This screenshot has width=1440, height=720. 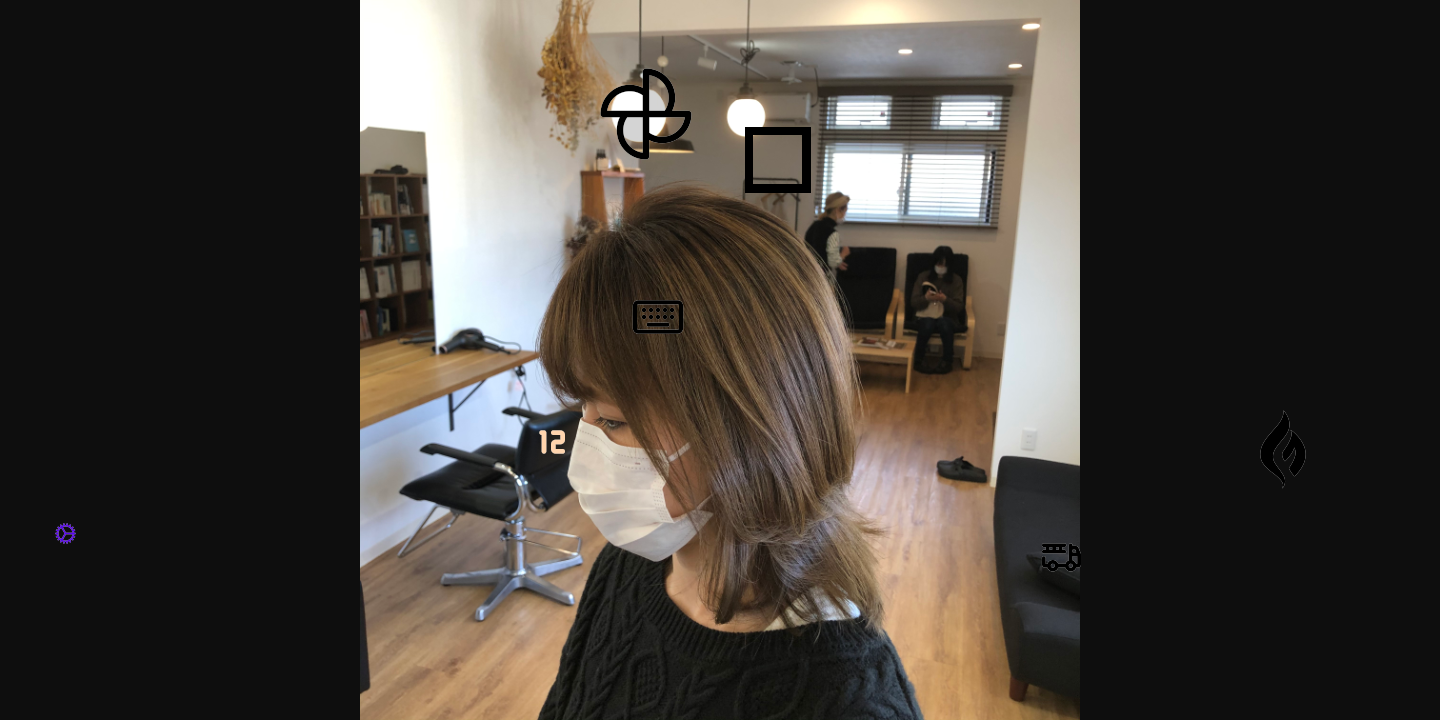 I want to click on gripfire brand logo, so click(x=1285, y=449).